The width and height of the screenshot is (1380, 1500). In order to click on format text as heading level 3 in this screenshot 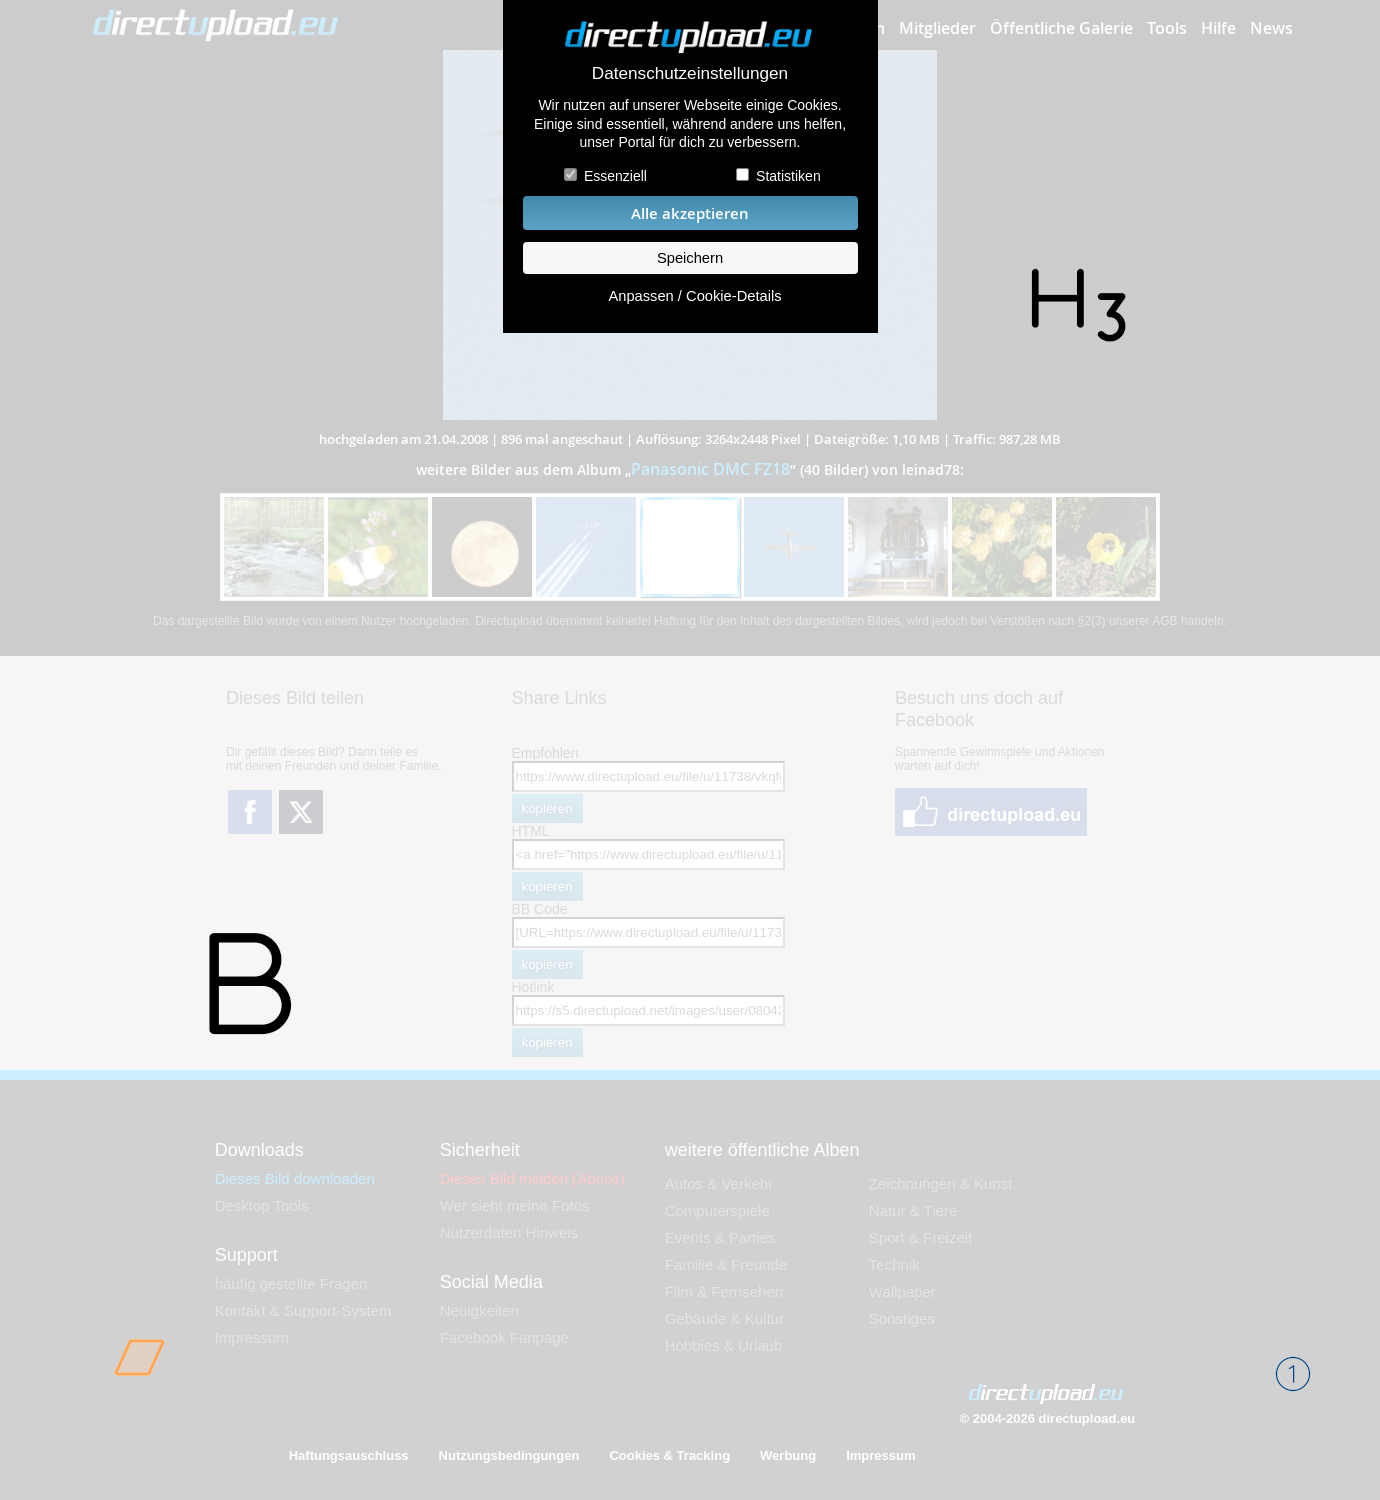, I will do `click(1073, 303)`.